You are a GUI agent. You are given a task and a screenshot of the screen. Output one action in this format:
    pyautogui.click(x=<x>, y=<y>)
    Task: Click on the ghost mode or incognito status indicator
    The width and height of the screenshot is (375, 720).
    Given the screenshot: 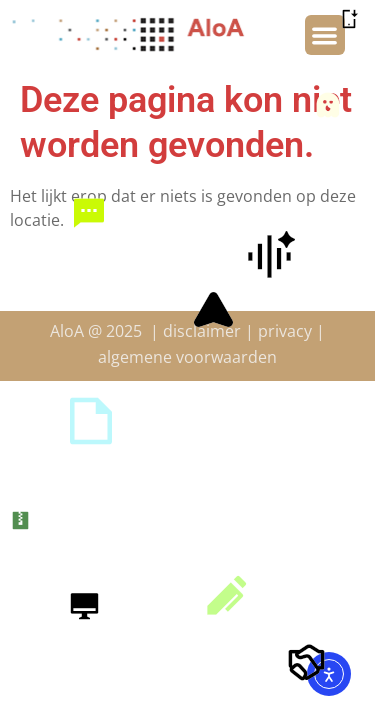 What is the action you would take?
    pyautogui.click(x=328, y=105)
    